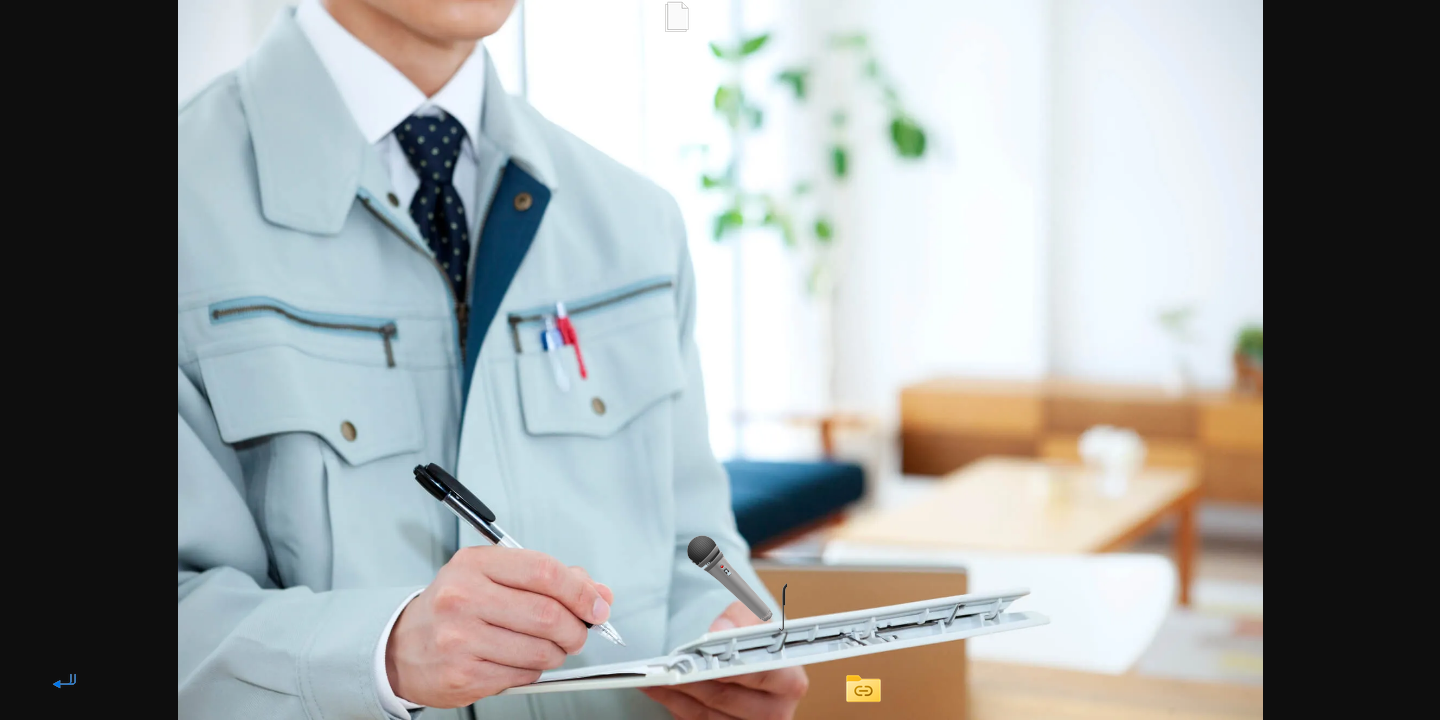  What do you see at coordinates (64, 681) in the screenshot?
I see `reply to all recipients in an email thread` at bounding box center [64, 681].